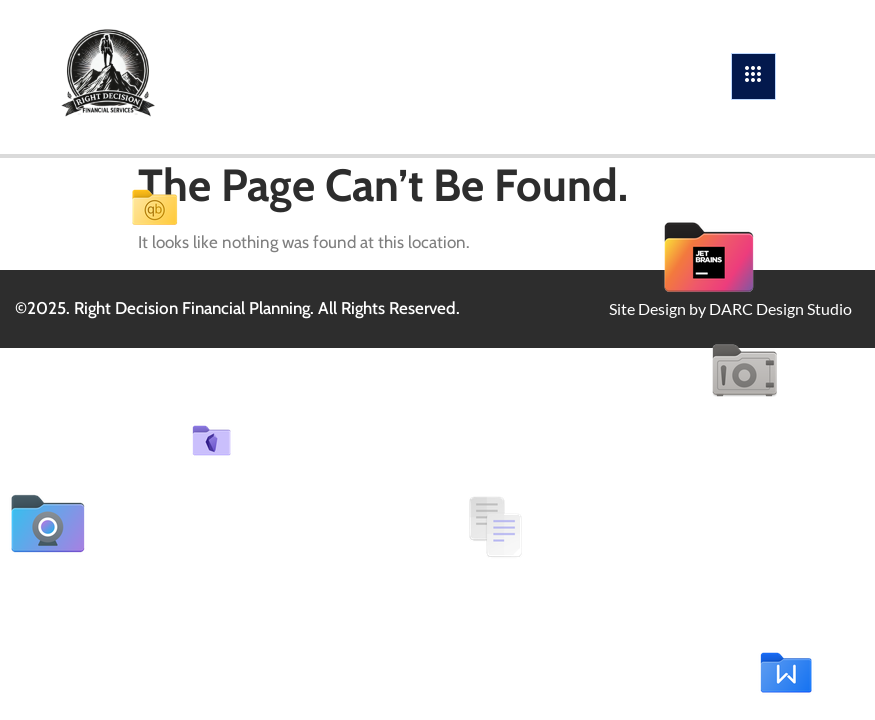  Describe the element at coordinates (495, 526) in the screenshot. I see `copy selected content to clipboard` at that location.